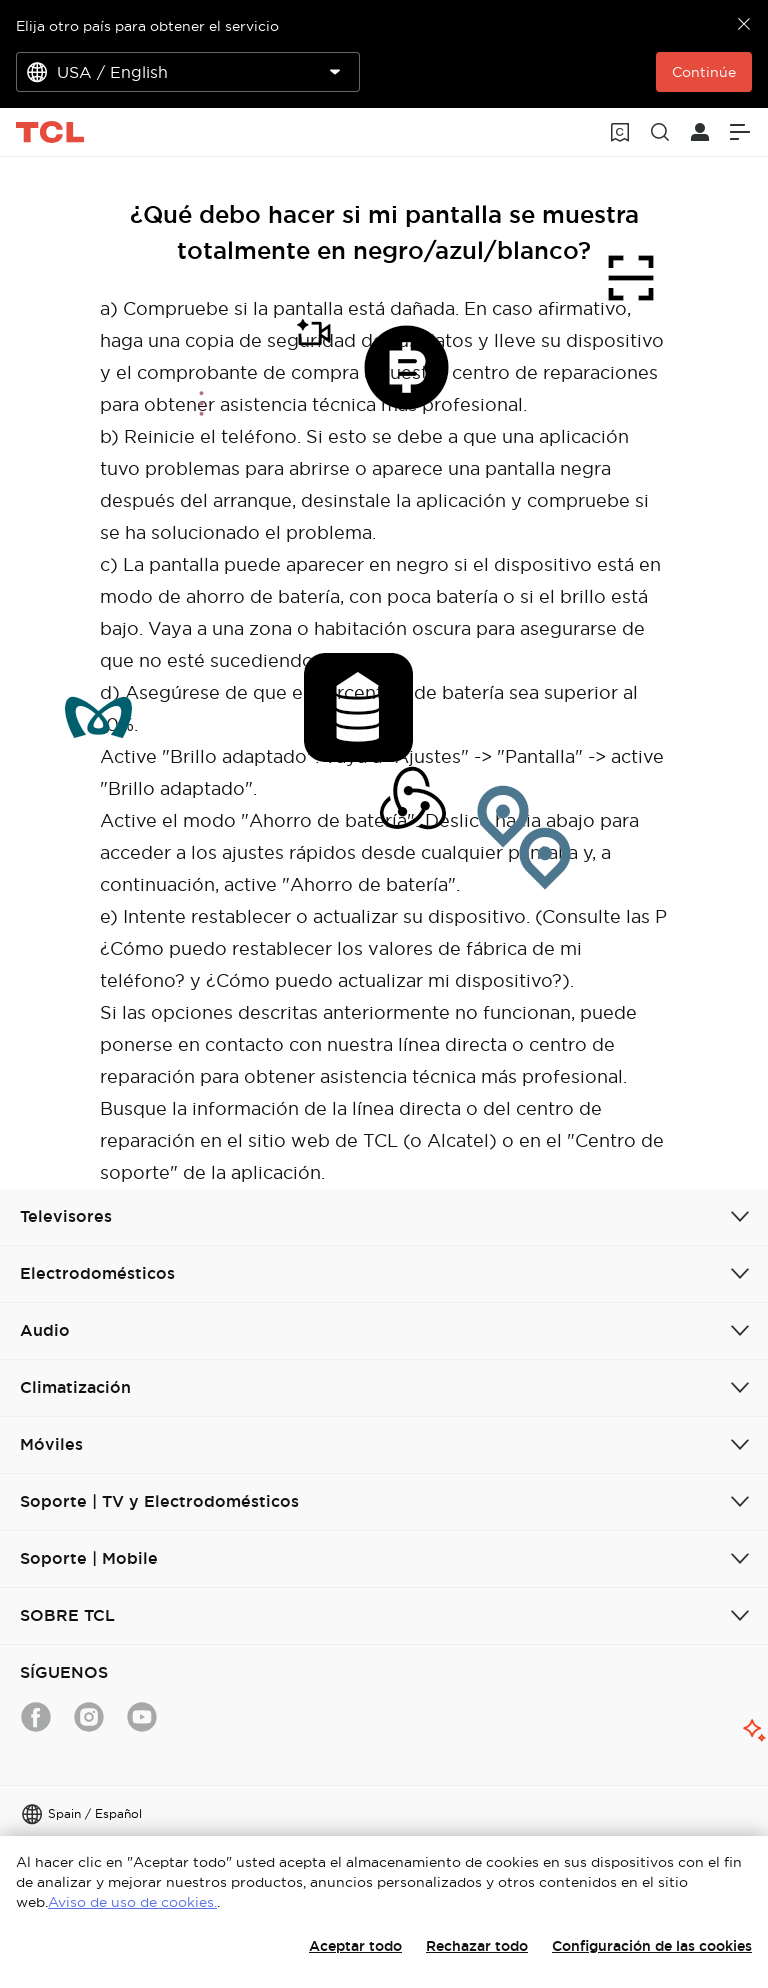 This screenshot has width=768, height=1988. Describe the element at coordinates (358, 707) in the screenshot. I see `namesilo domain registrar logo` at that location.